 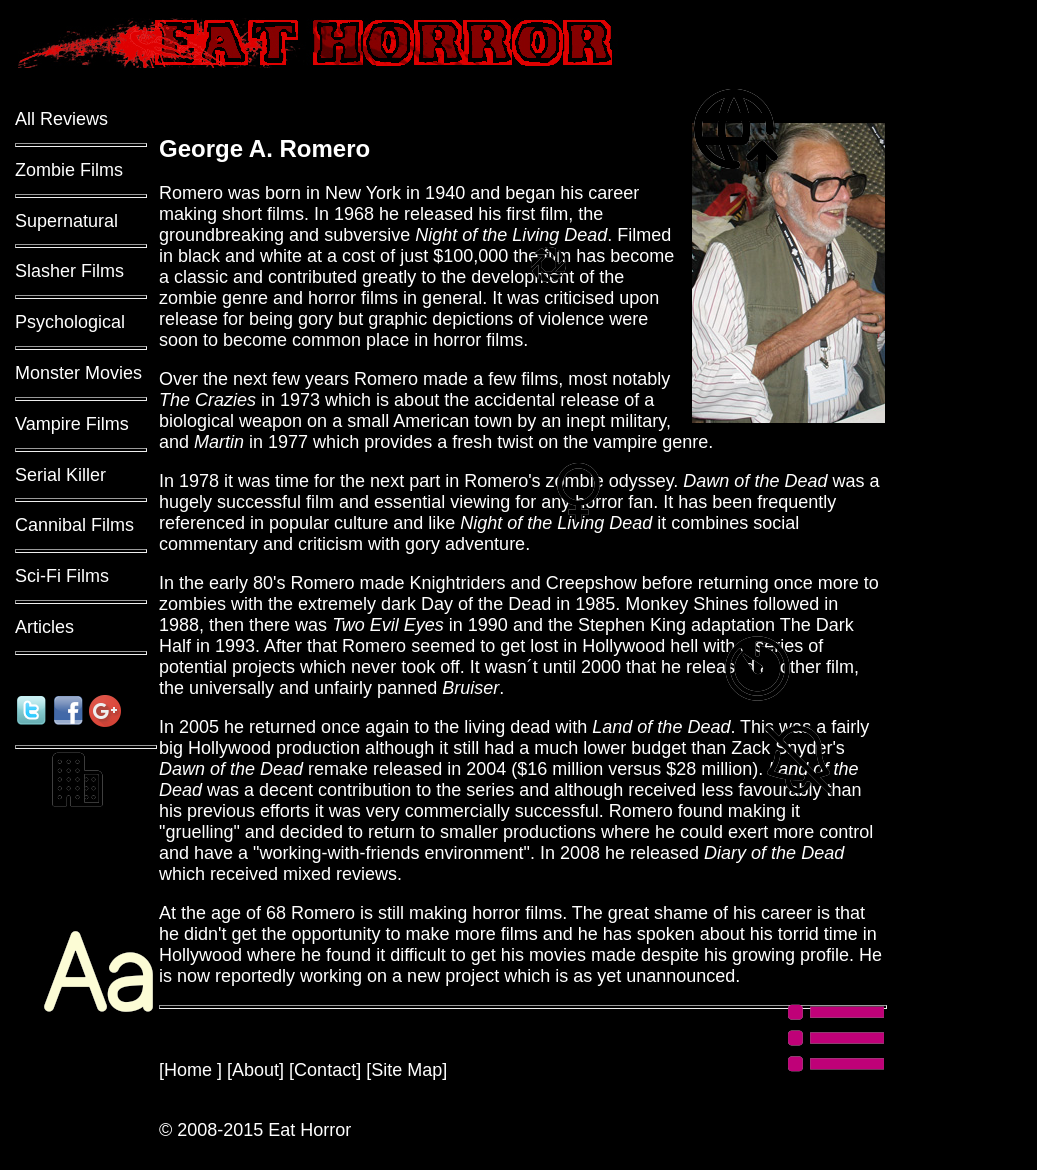 I want to click on adjust camera aperture settings, so click(x=548, y=264).